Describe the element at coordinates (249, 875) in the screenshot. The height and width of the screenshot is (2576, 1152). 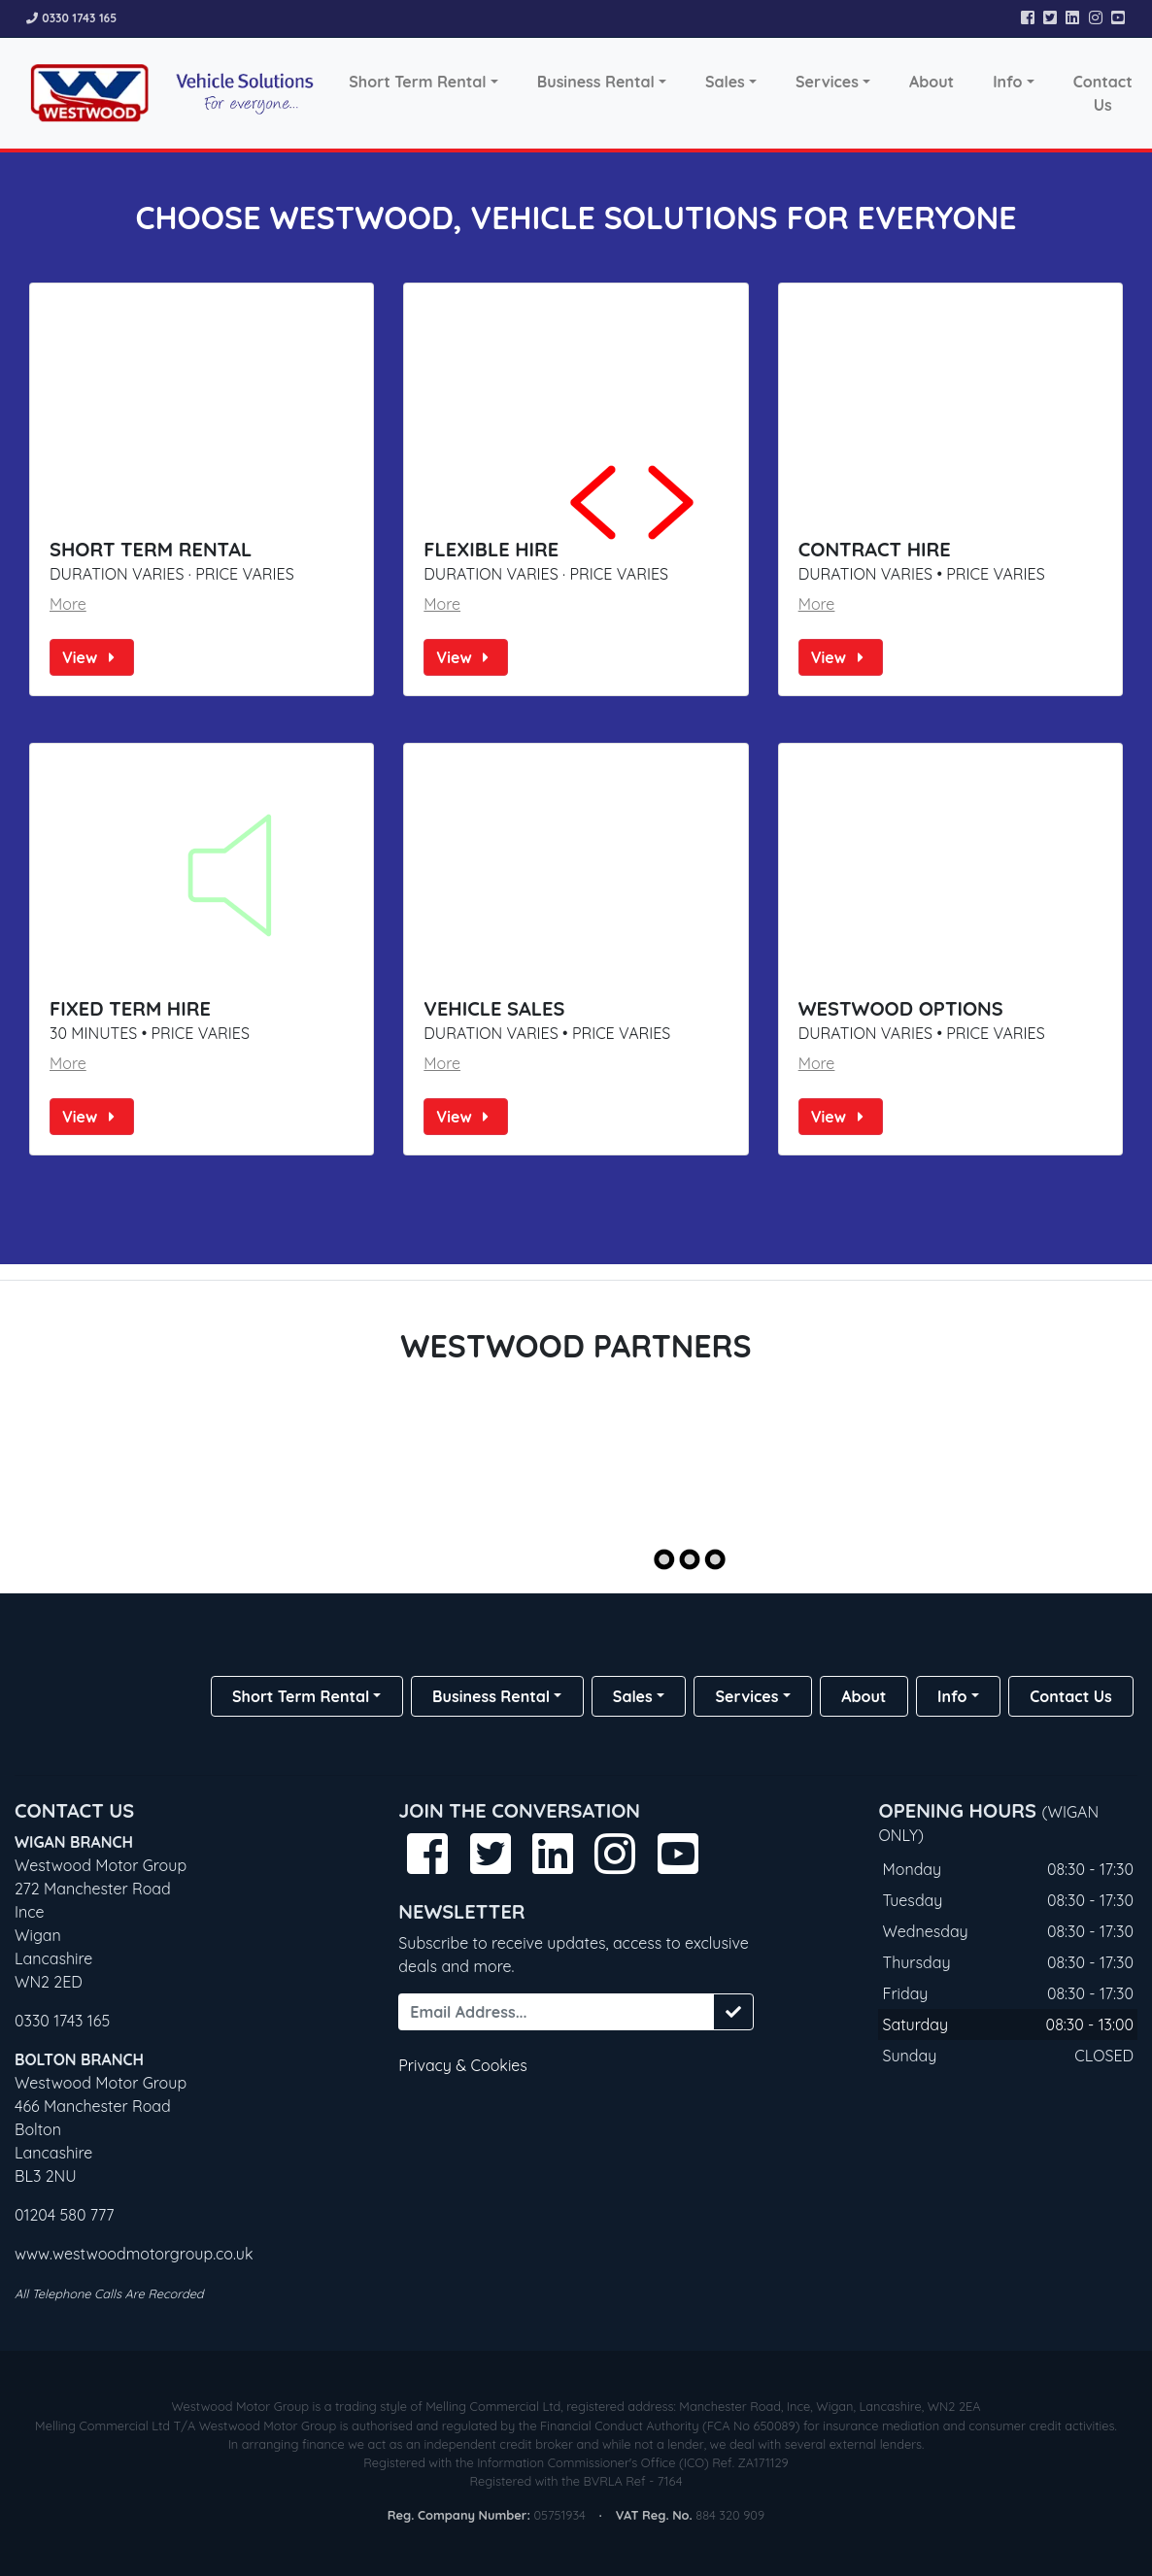
I see `speaker with no audio output` at that location.